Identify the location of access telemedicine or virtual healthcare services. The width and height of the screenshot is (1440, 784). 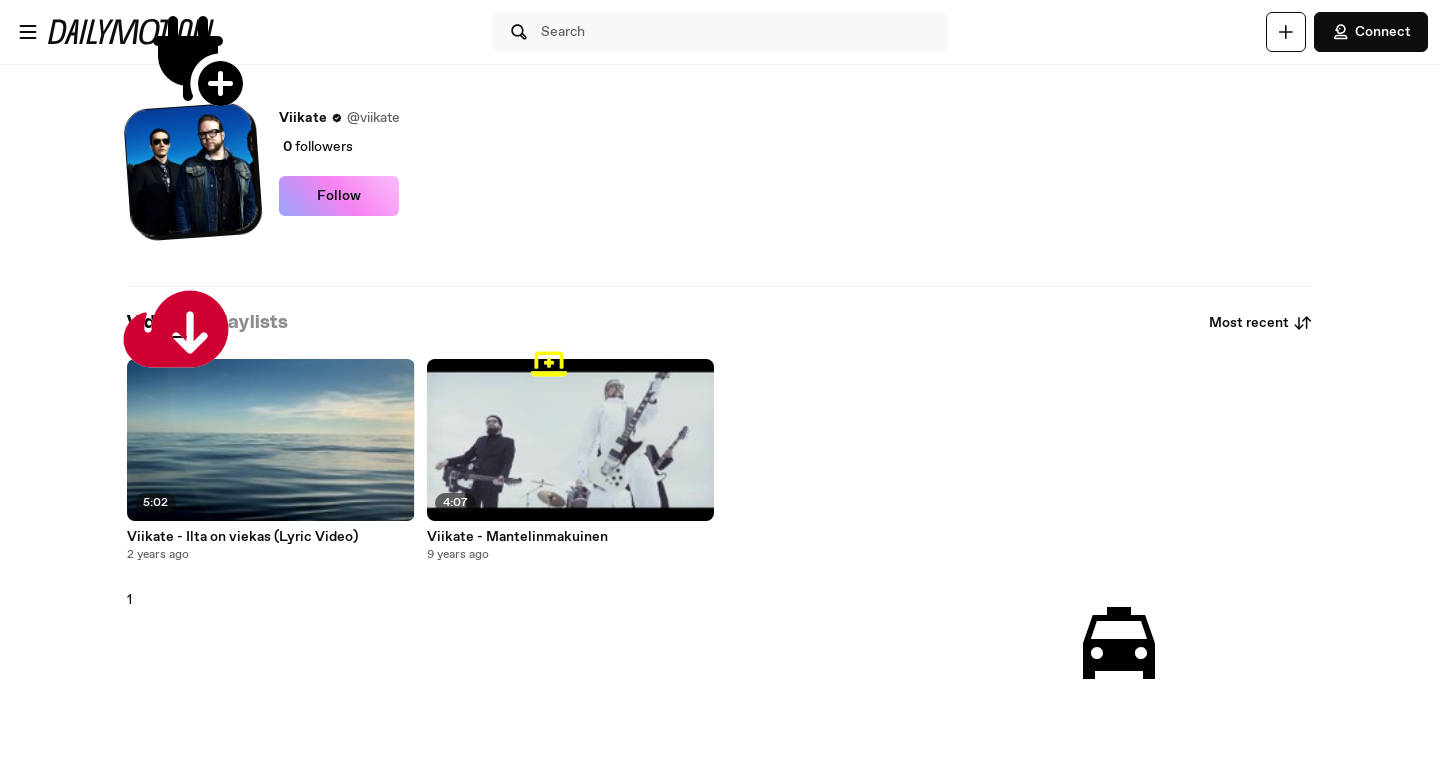
(549, 364).